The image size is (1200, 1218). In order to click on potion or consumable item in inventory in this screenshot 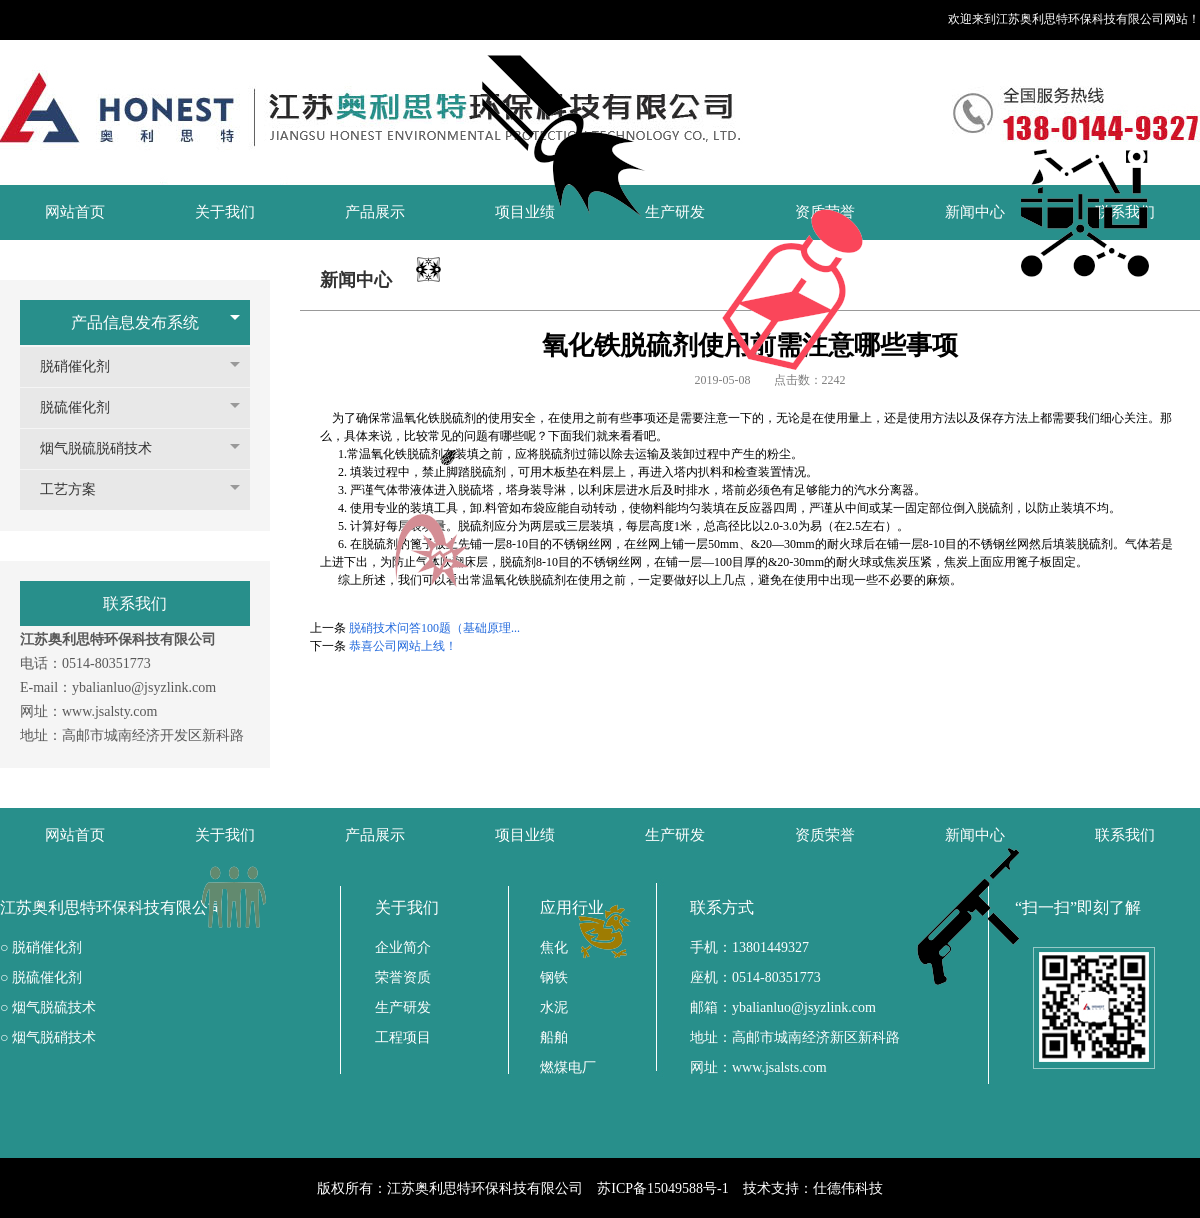, I will do `click(795, 290)`.